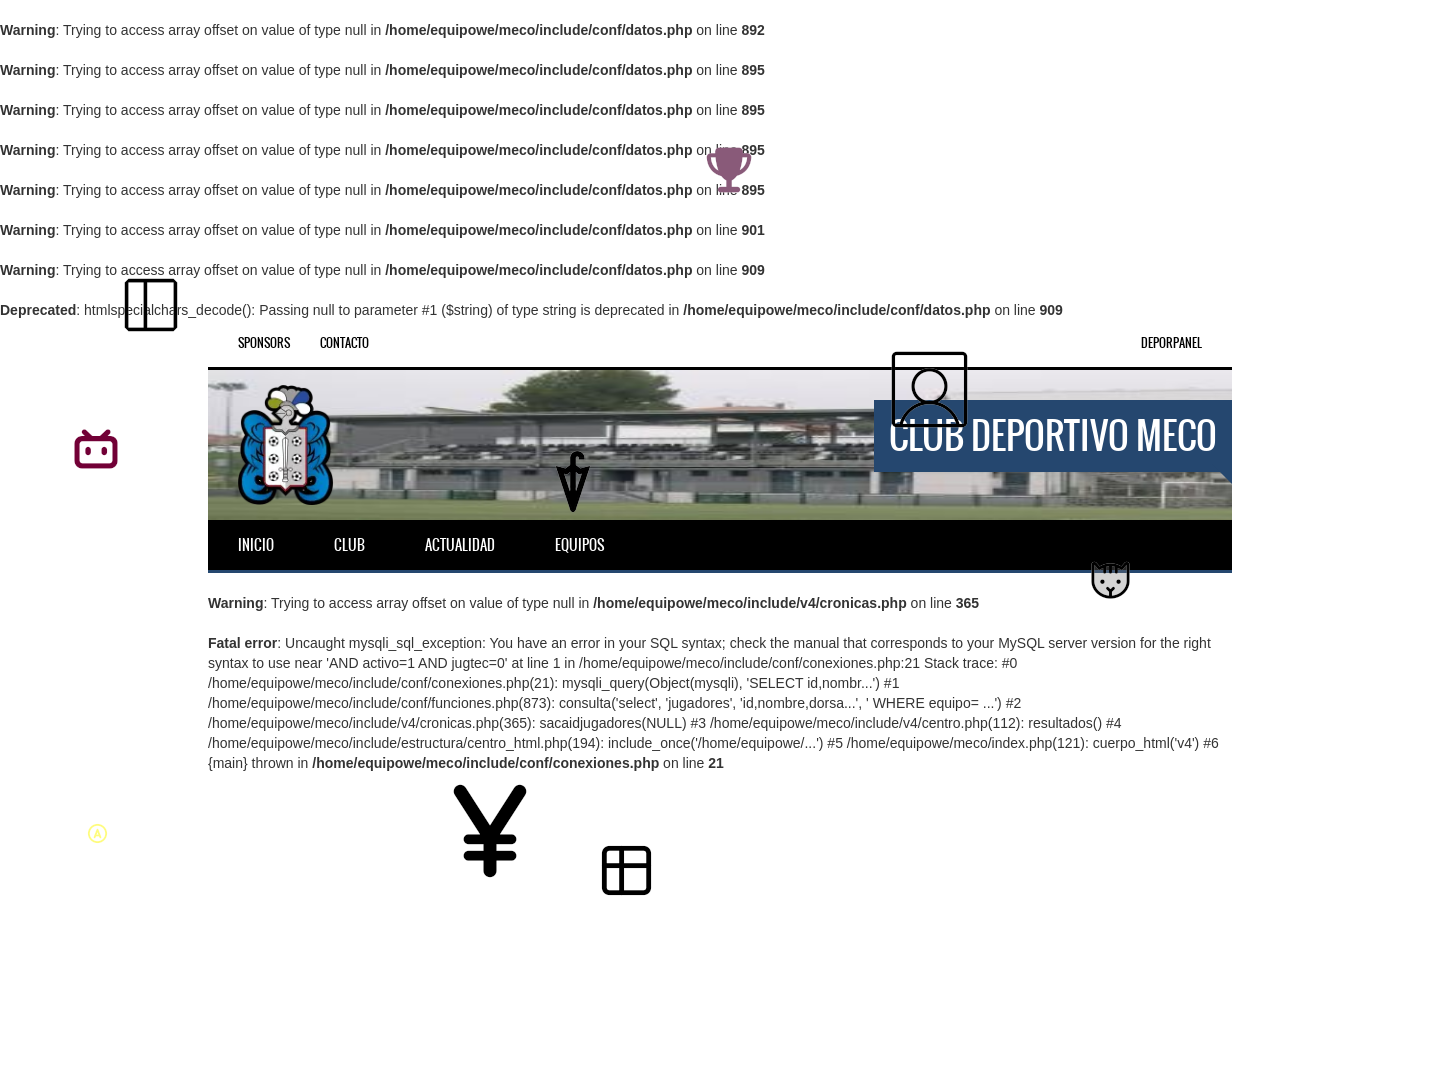  What do you see at coordinates (573, 483) in the screenshot?
I see `indicates rainy weather conditions` at bounding box center [573, 483].